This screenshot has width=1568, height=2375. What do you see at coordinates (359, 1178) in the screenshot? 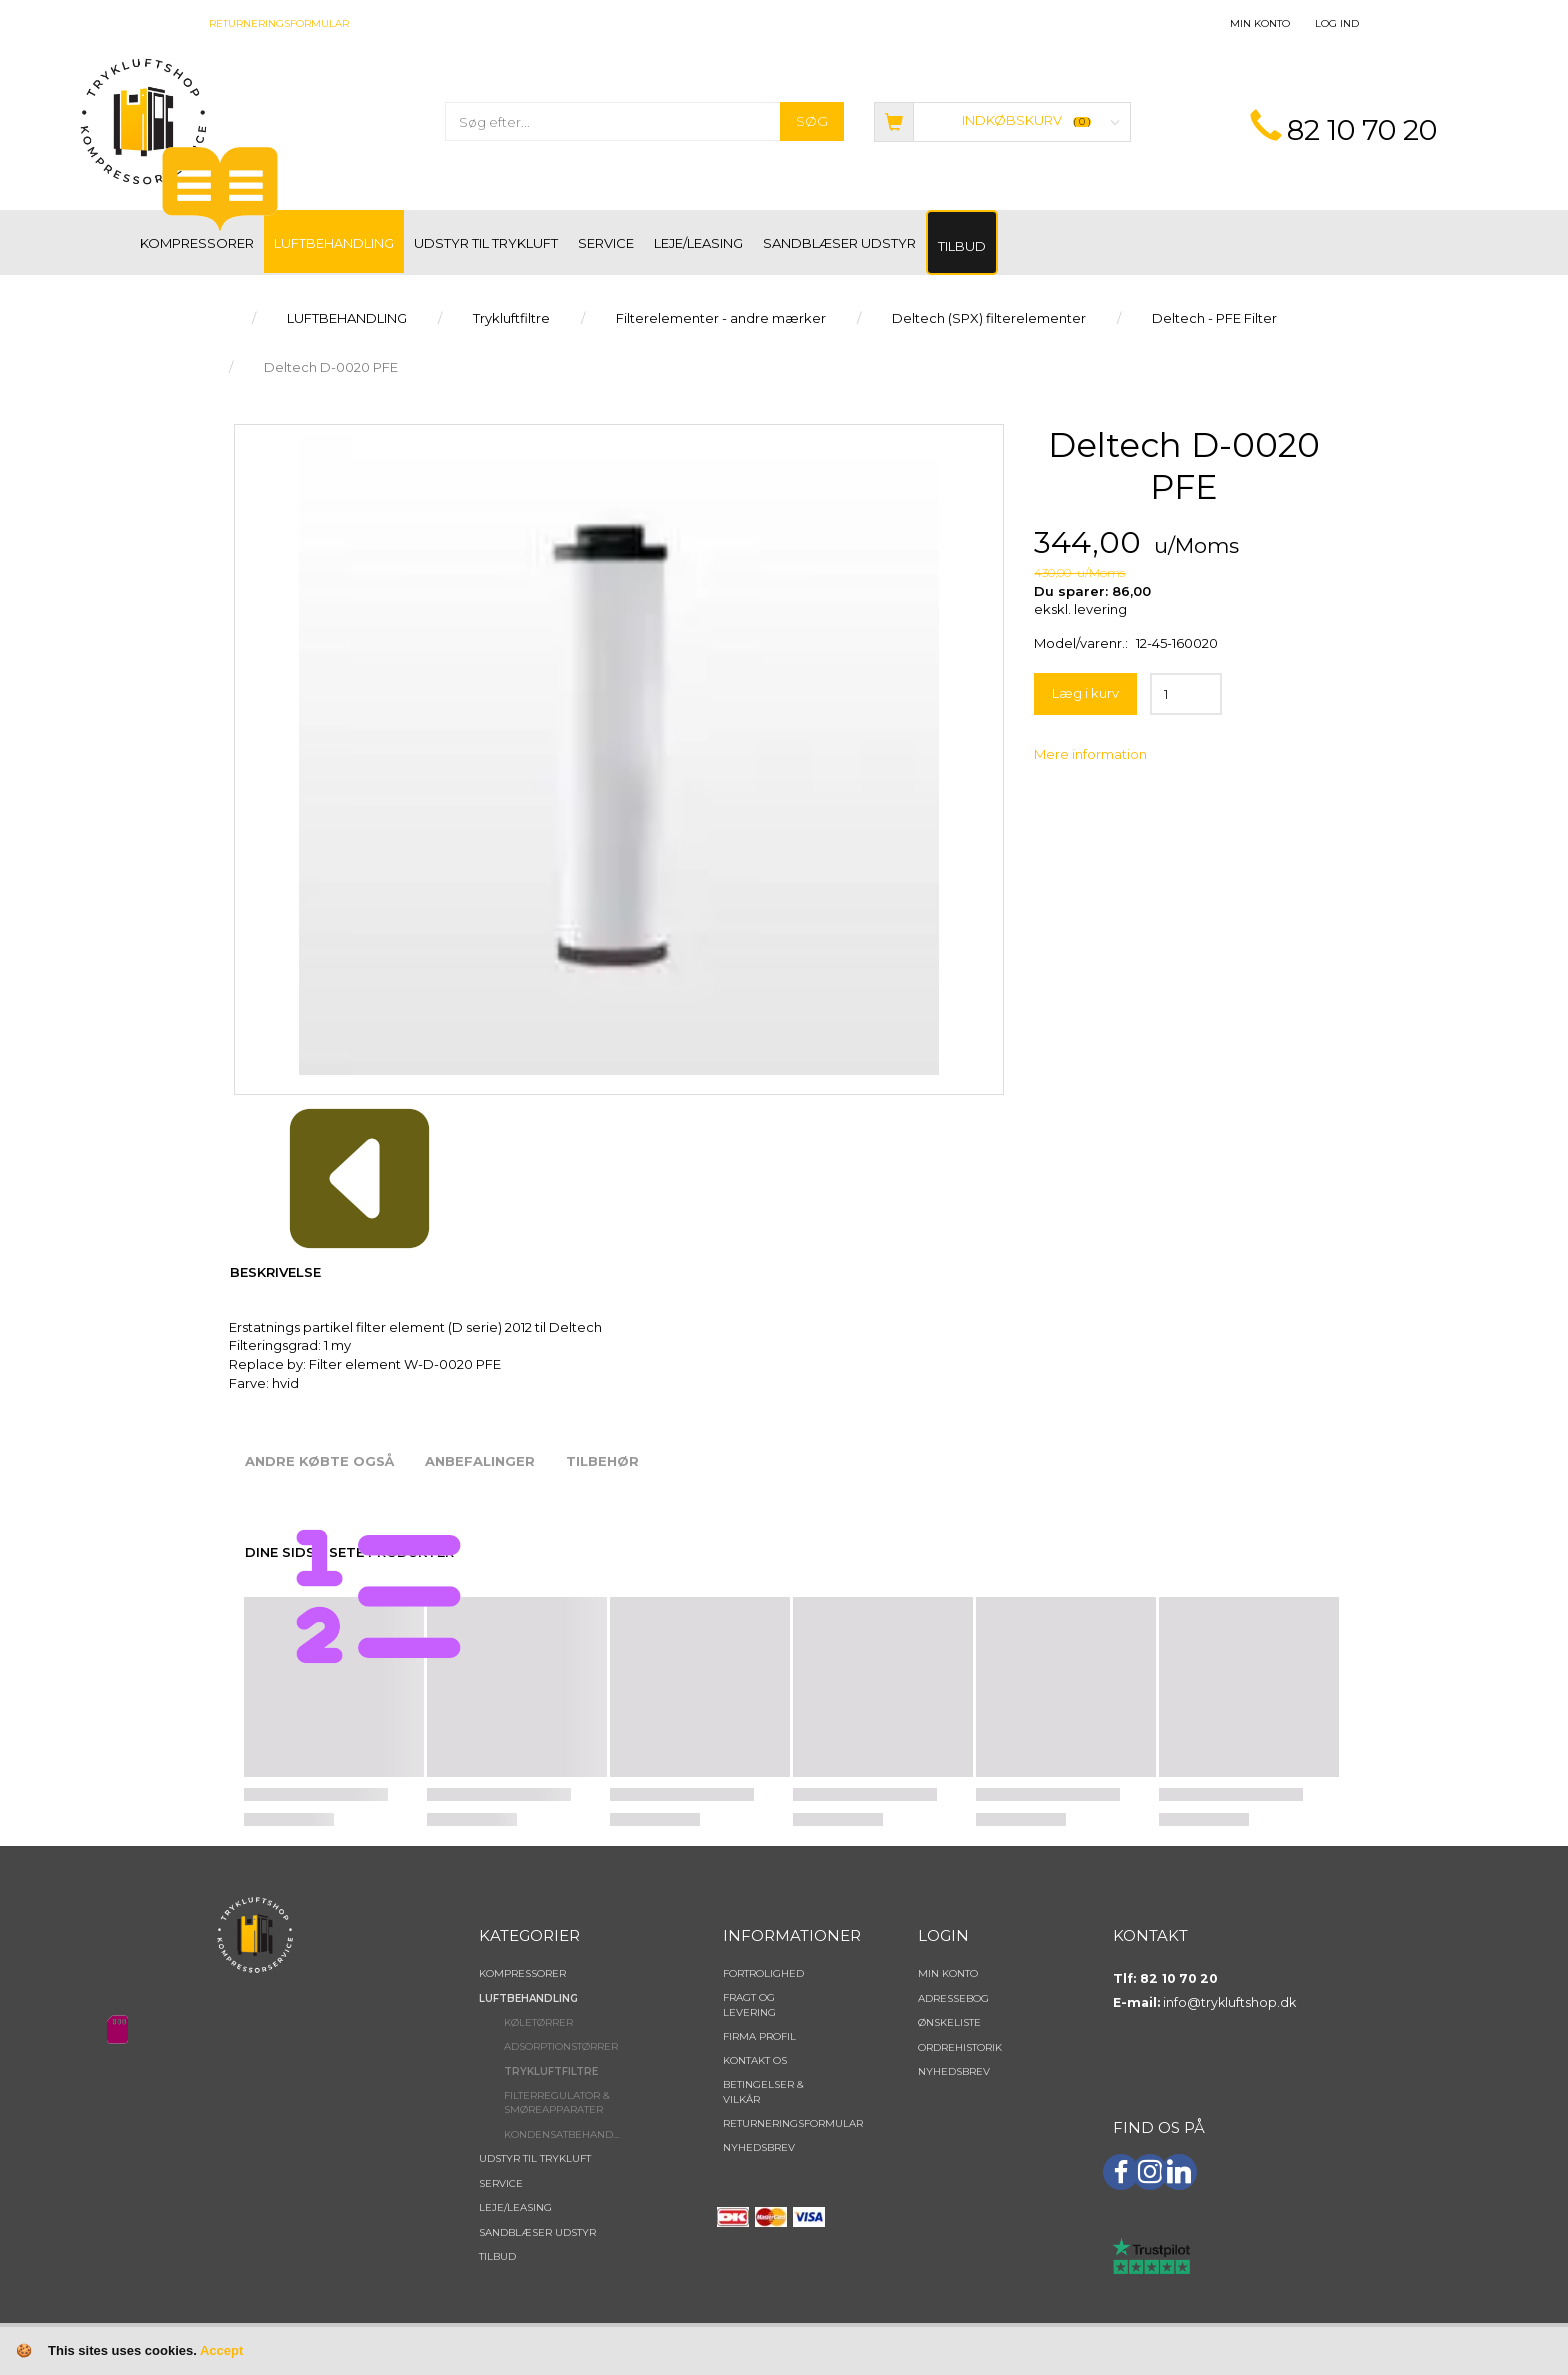
I see `navigate to the previous item or screen` at bounding box center [359, 1178].